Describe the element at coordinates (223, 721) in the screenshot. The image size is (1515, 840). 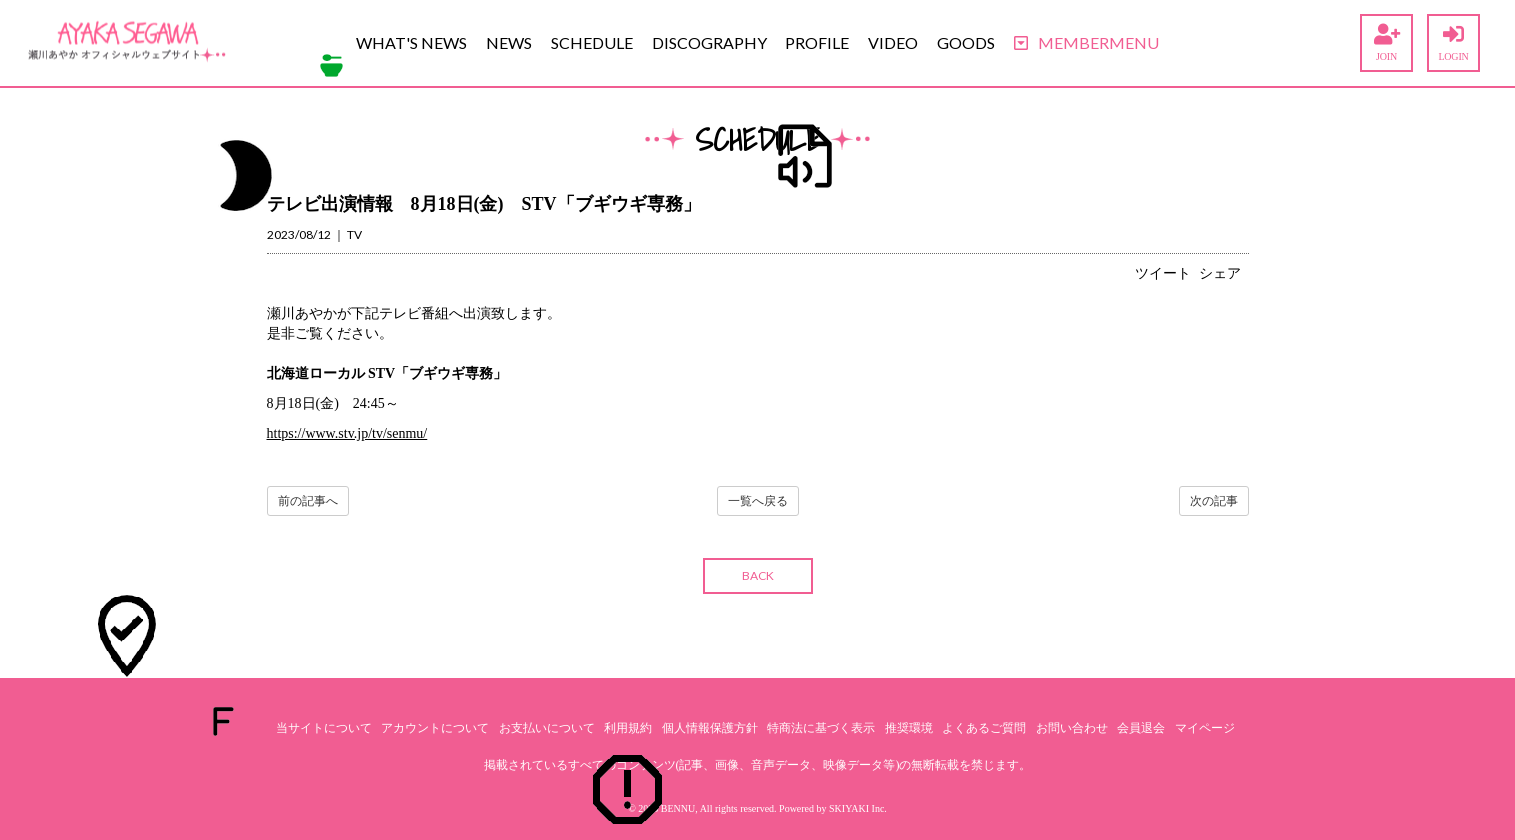
I see `indicates items starting with the letter F` at that location.